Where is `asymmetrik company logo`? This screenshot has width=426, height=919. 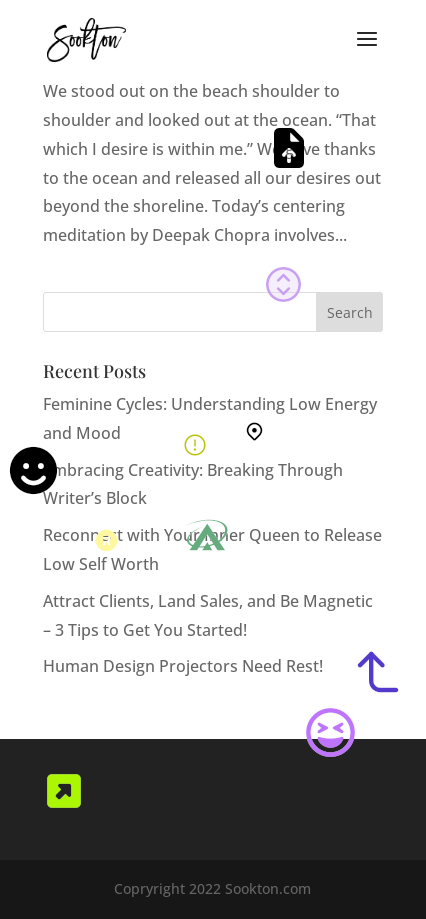
asymmetrik company logo is located at coordinates (206, 535).